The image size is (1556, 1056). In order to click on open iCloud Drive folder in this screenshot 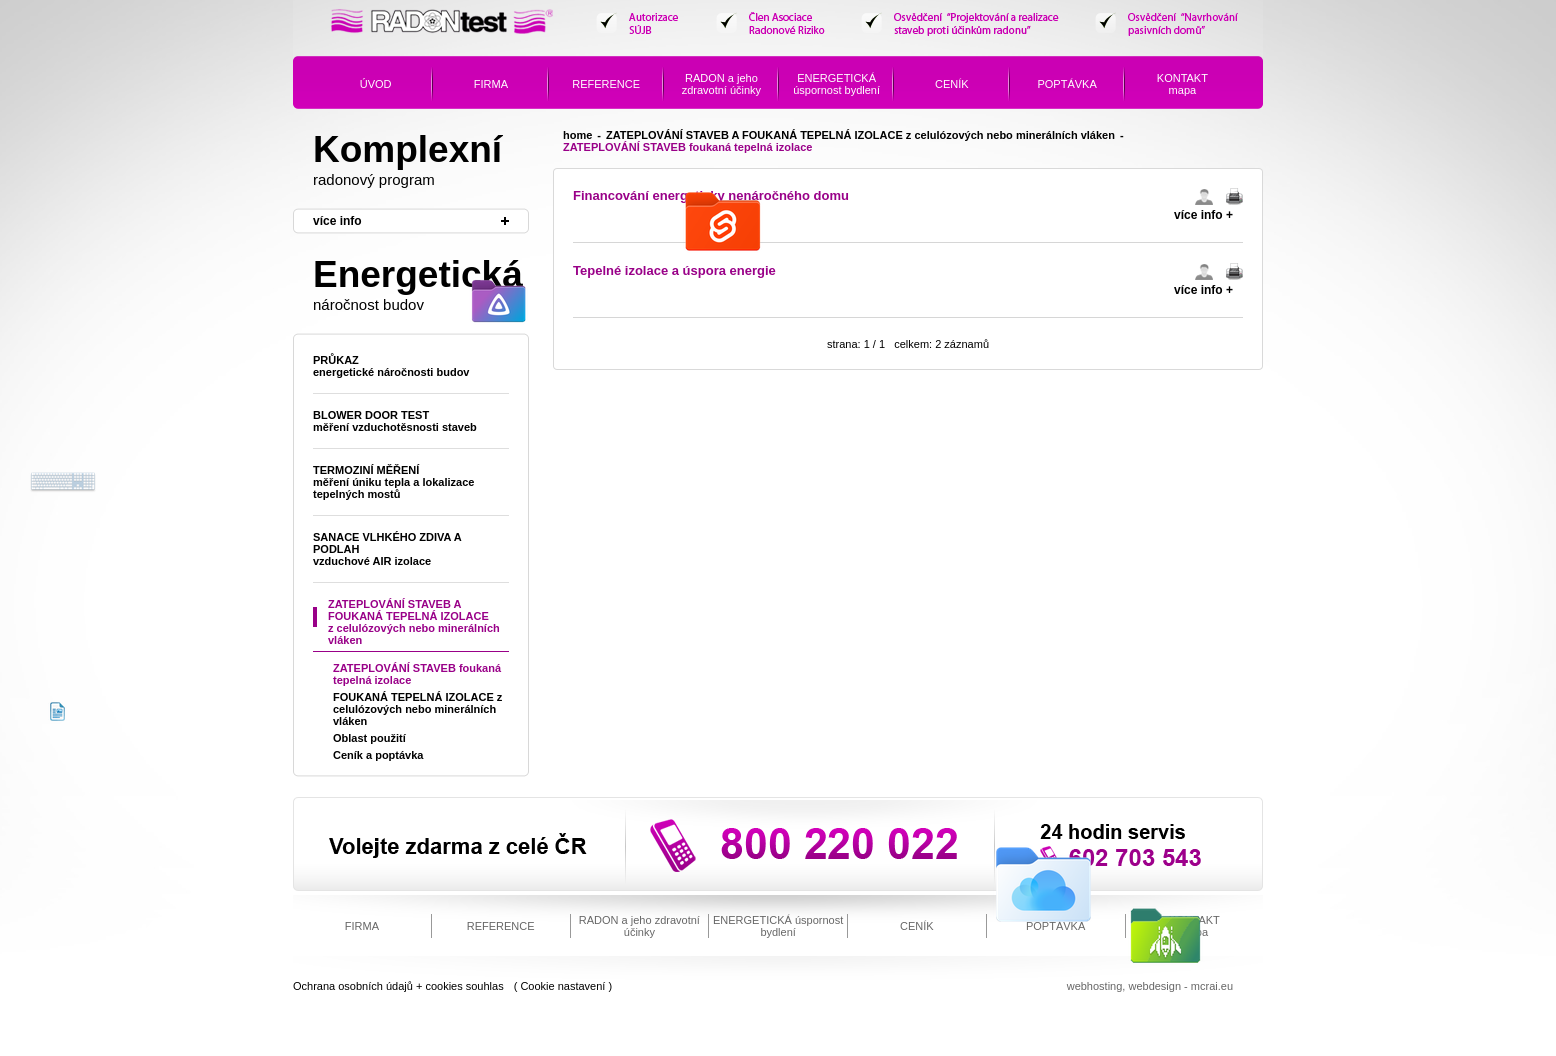, I will do `click(1043, 887)`.